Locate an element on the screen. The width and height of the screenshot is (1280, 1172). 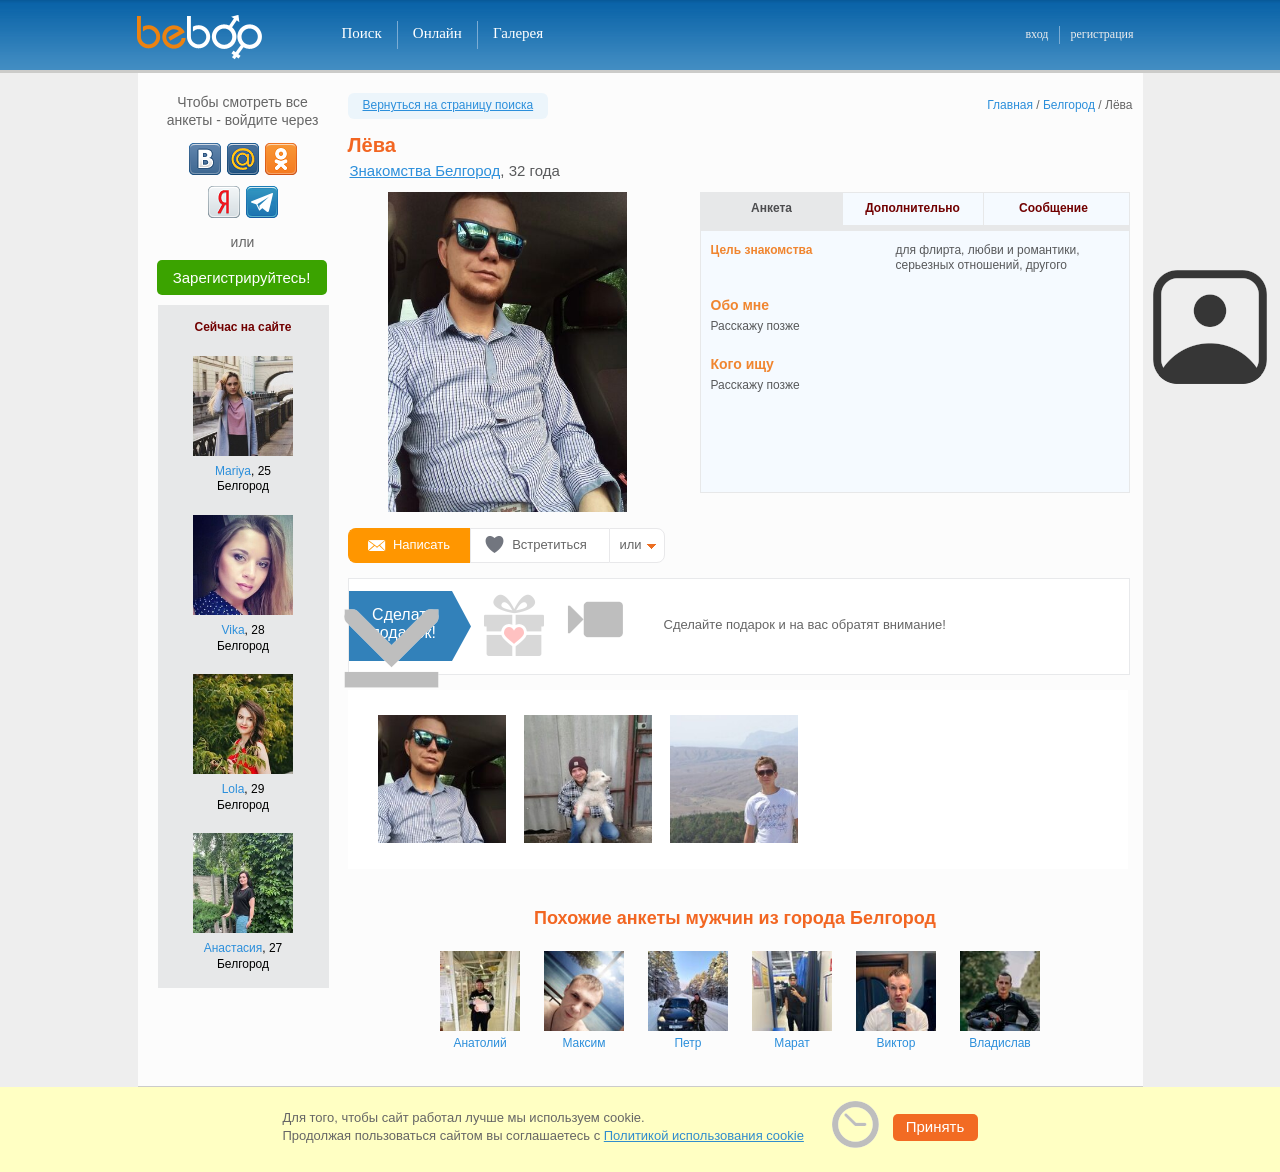
open date and time settings is located at coordinates (857, 1126).